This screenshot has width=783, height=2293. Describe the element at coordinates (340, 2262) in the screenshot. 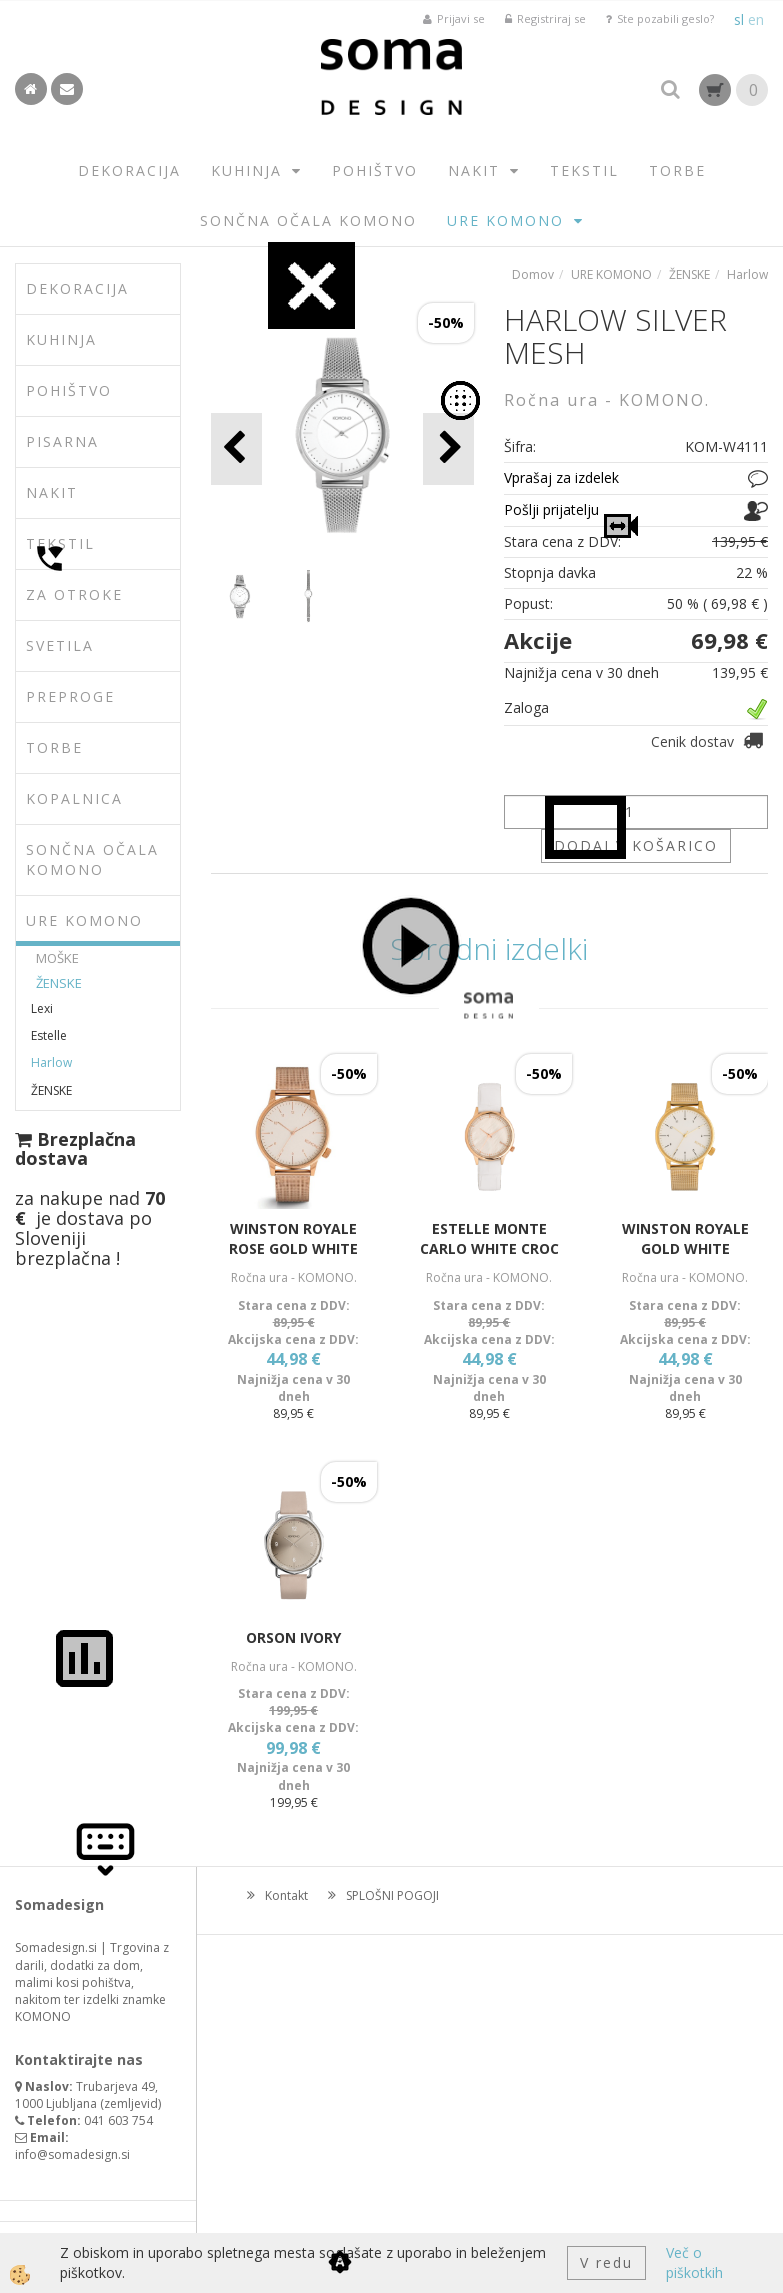

I see `enable automatic brightness adjustment` at that location.